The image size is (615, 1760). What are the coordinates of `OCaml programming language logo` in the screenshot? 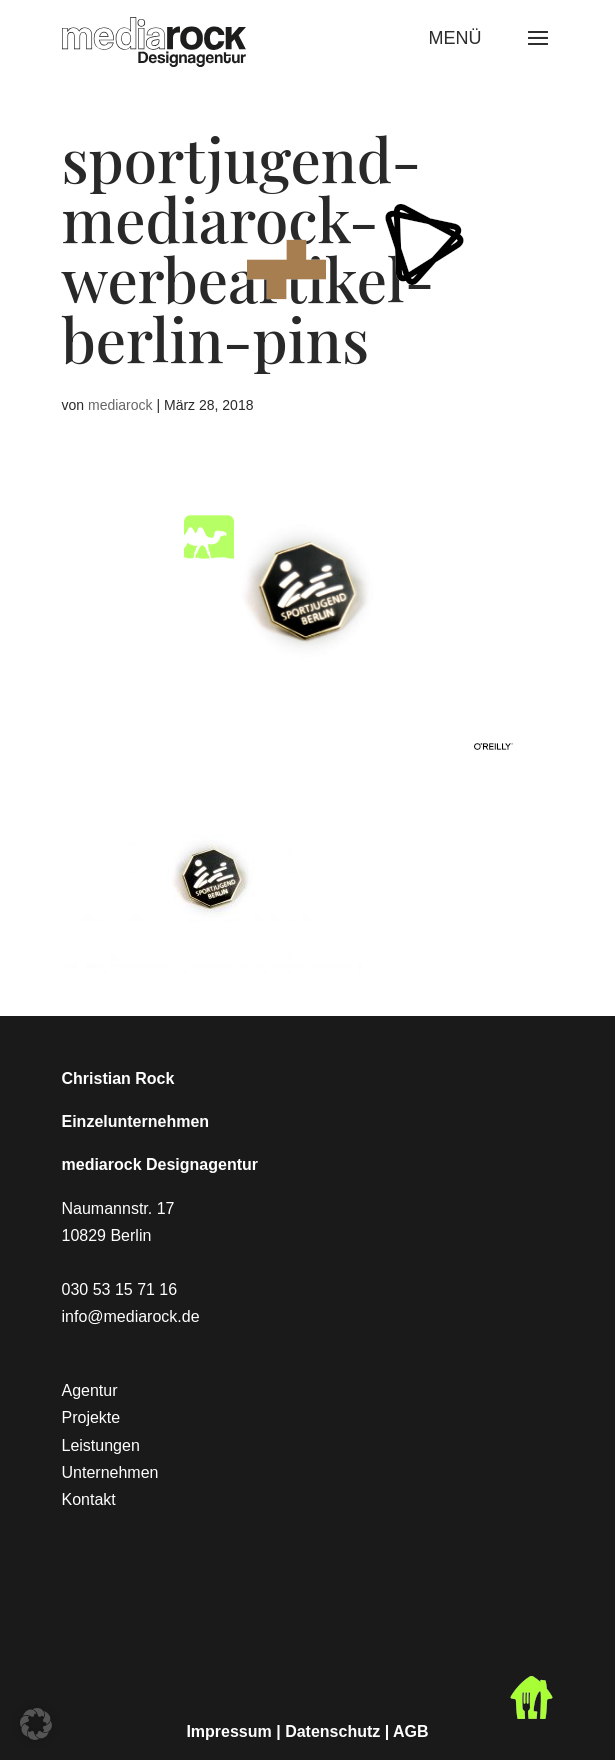 It's located at (209, 537).